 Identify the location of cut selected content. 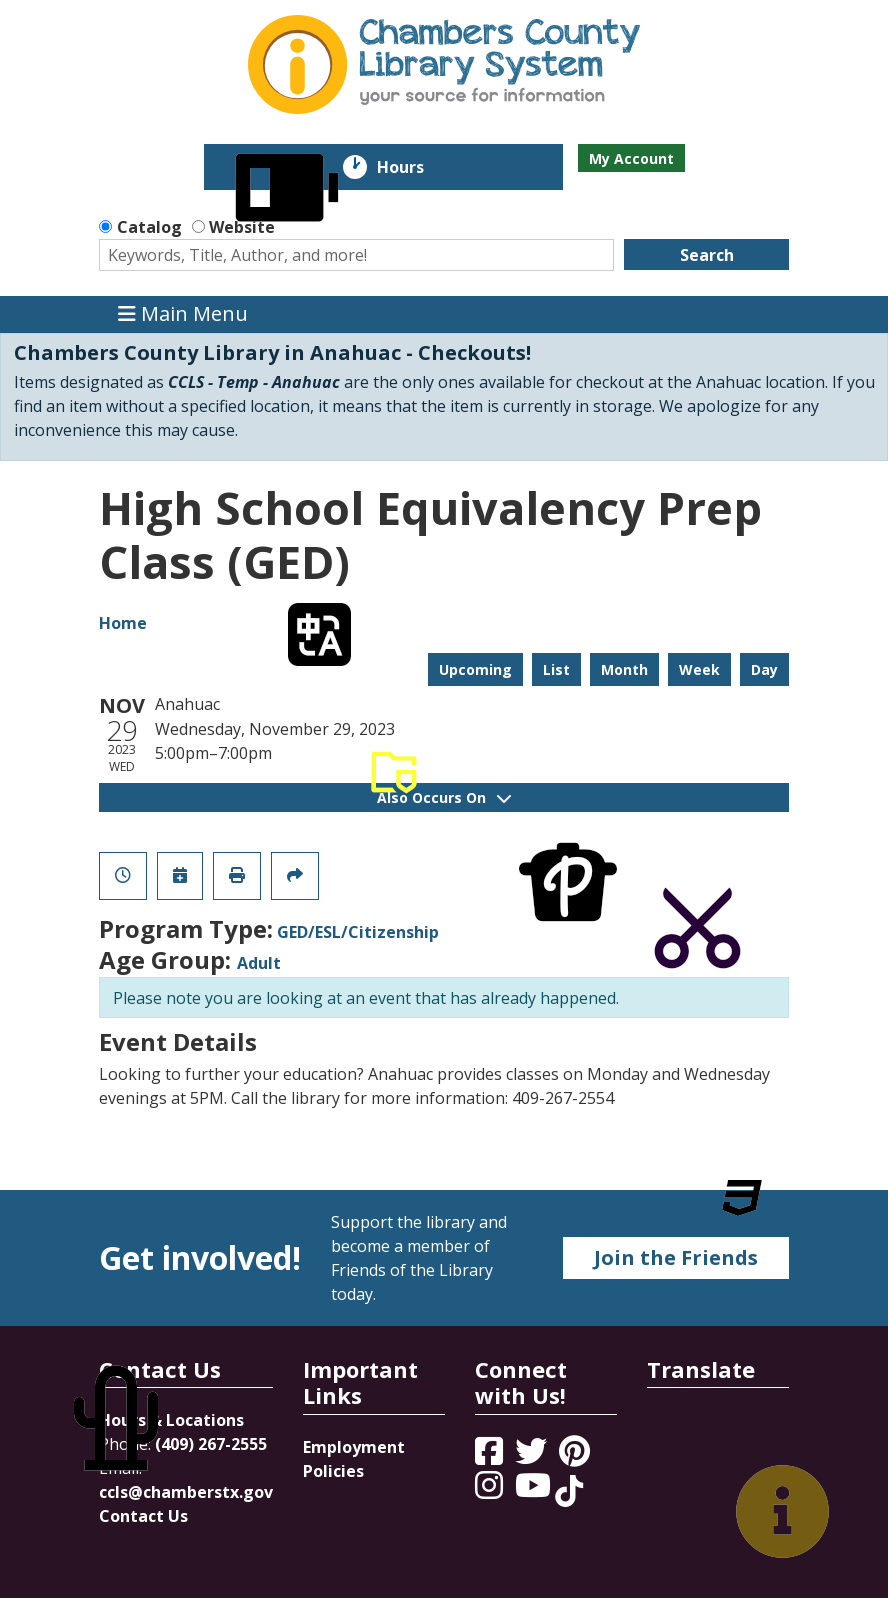
(697, 925).